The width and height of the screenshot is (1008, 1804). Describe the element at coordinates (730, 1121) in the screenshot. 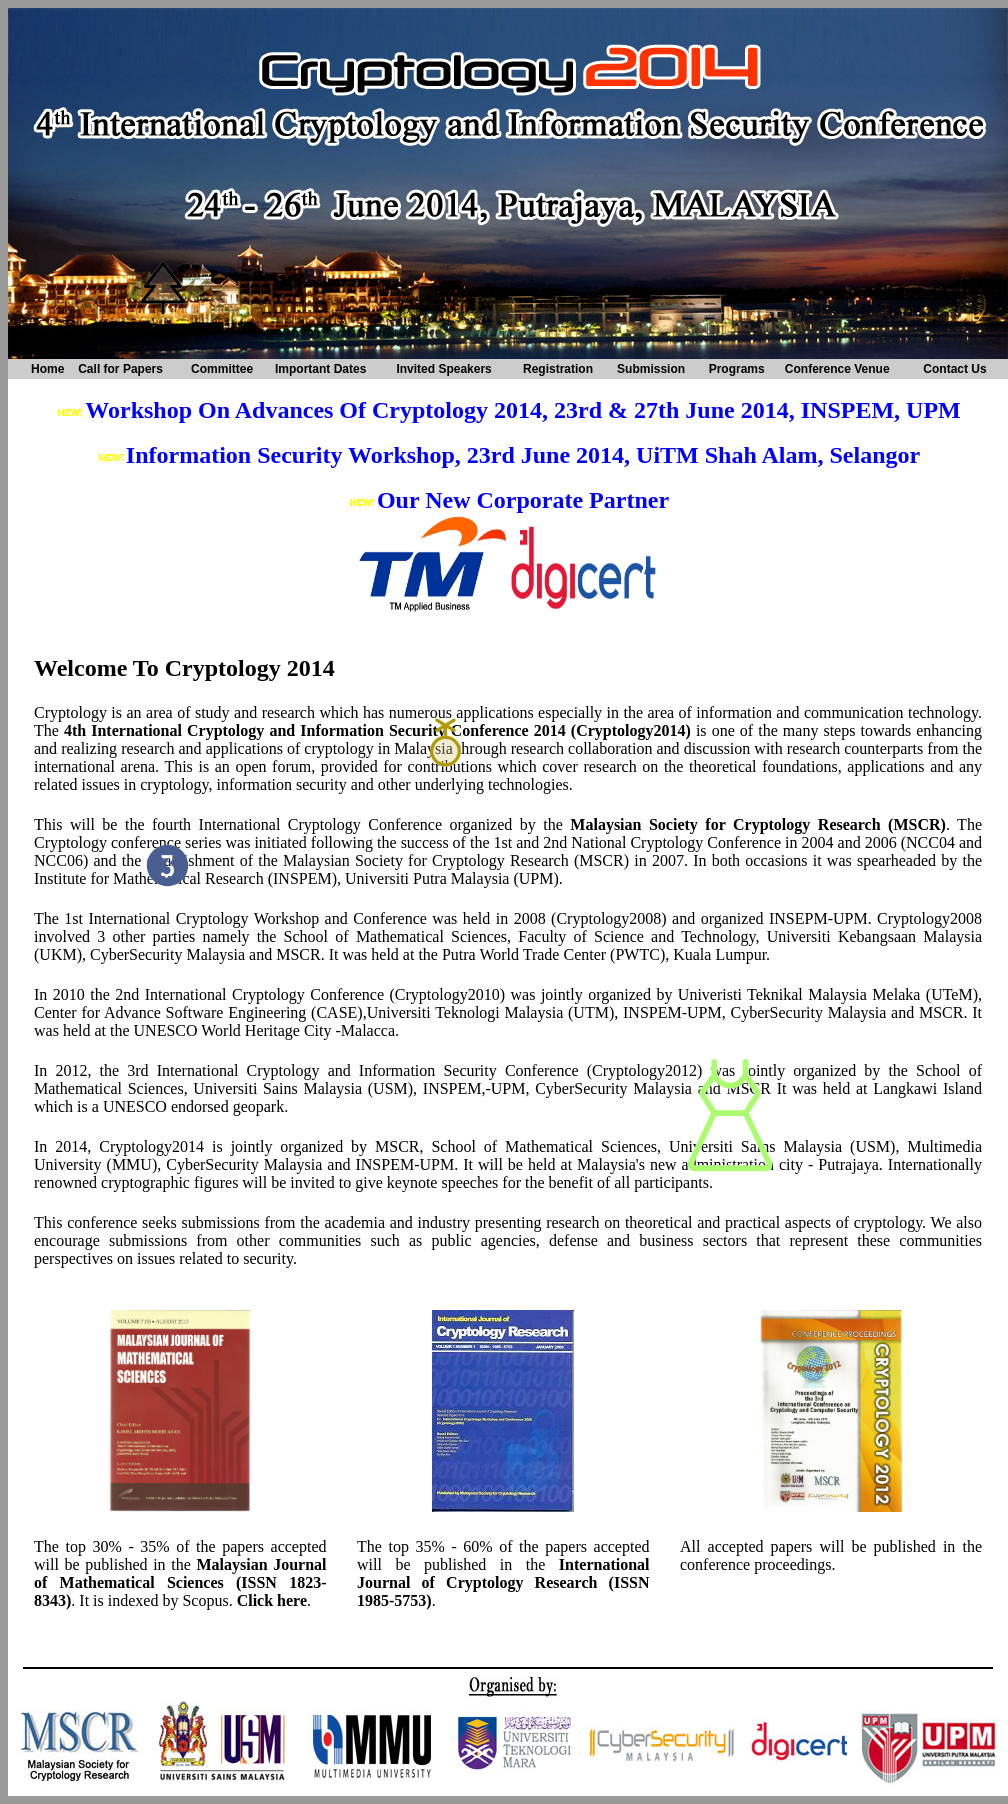

I see `browse women's clothing` at that location.